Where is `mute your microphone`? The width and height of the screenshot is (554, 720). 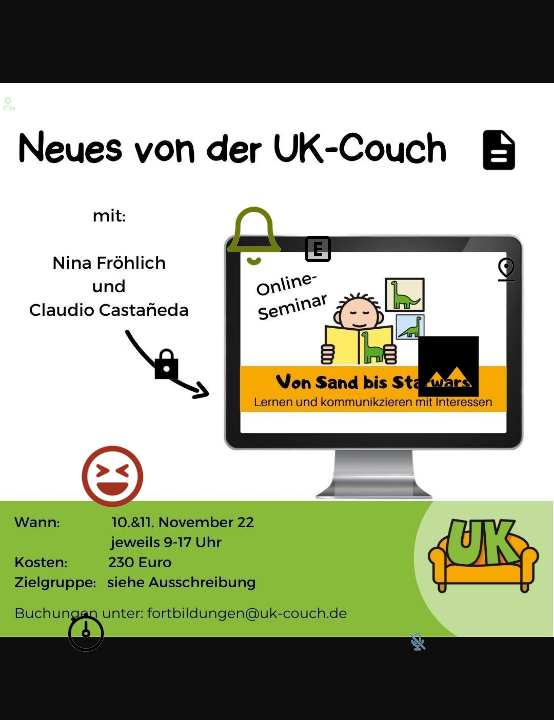
mute your microphone is located at coordinates (417, 641).